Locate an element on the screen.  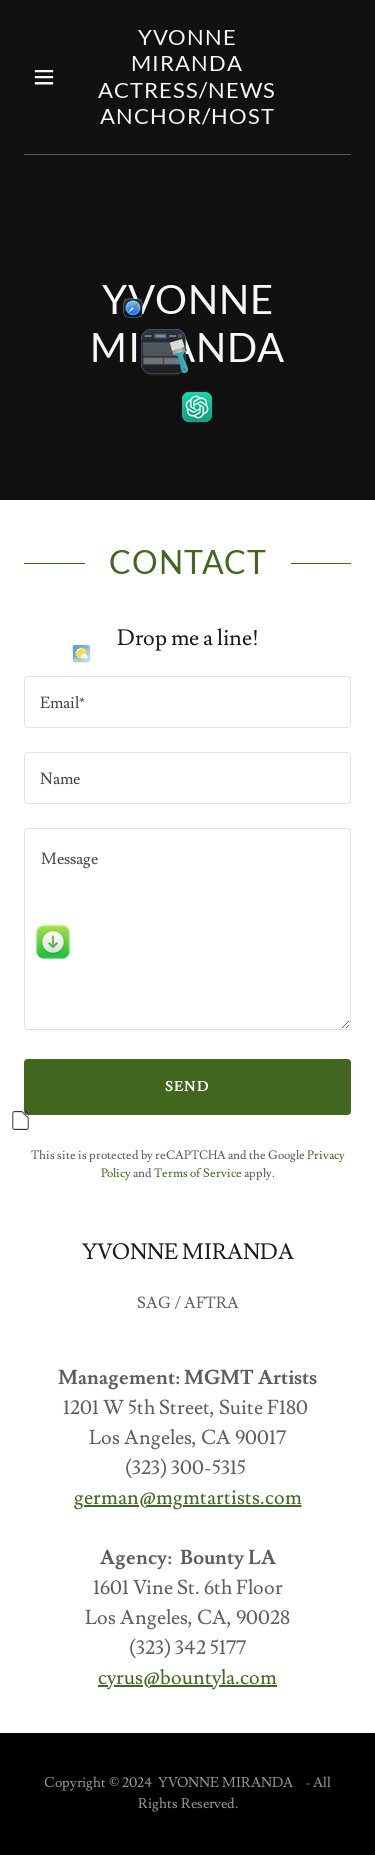
open Safari web browser is located at coordinates (133, 308).